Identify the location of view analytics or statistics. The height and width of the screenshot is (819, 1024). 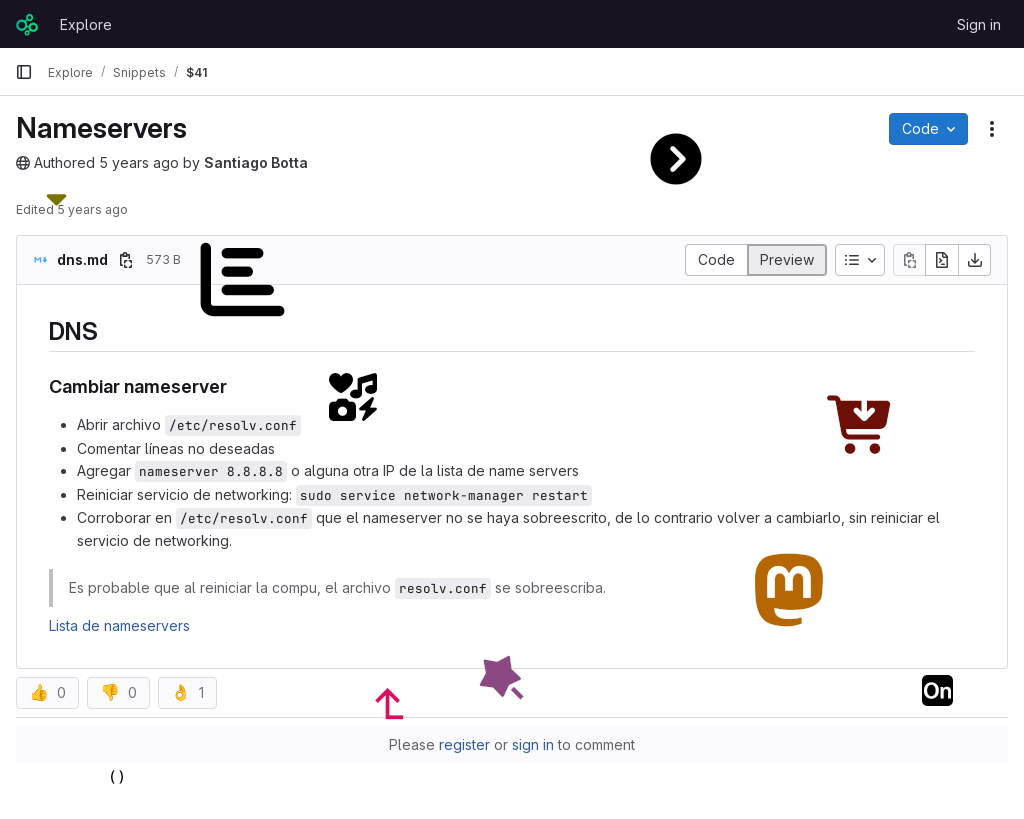
(242, 279).